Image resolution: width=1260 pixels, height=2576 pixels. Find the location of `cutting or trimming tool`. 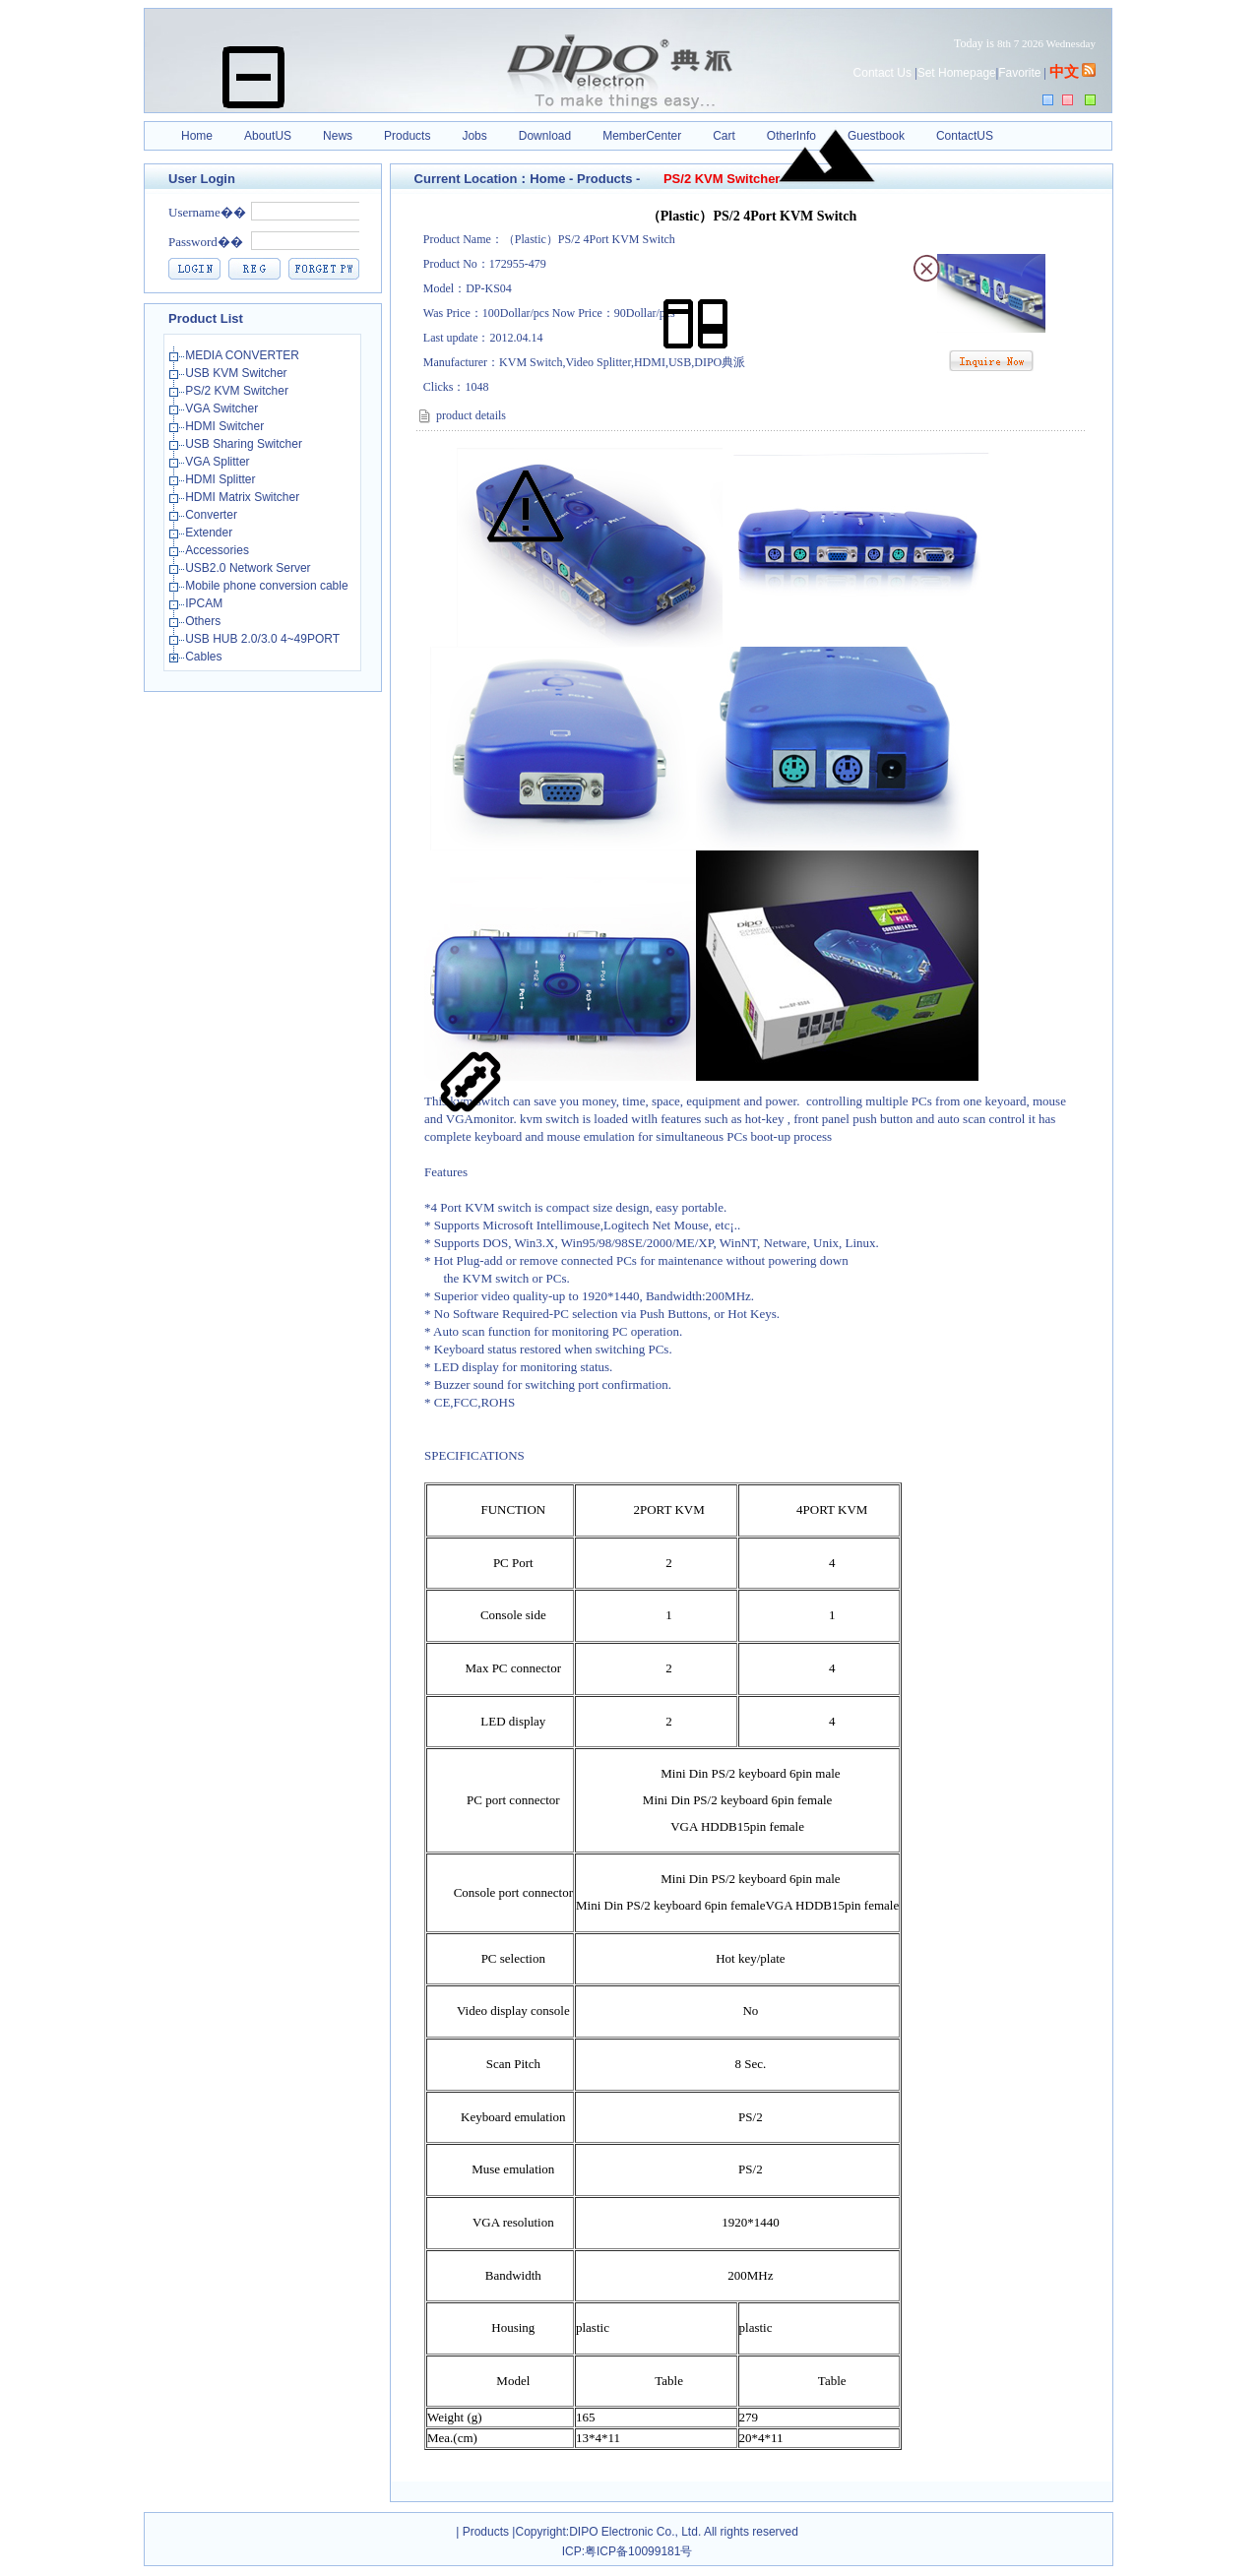

cutting or trimming tool is located at coordinates (471, 1082).